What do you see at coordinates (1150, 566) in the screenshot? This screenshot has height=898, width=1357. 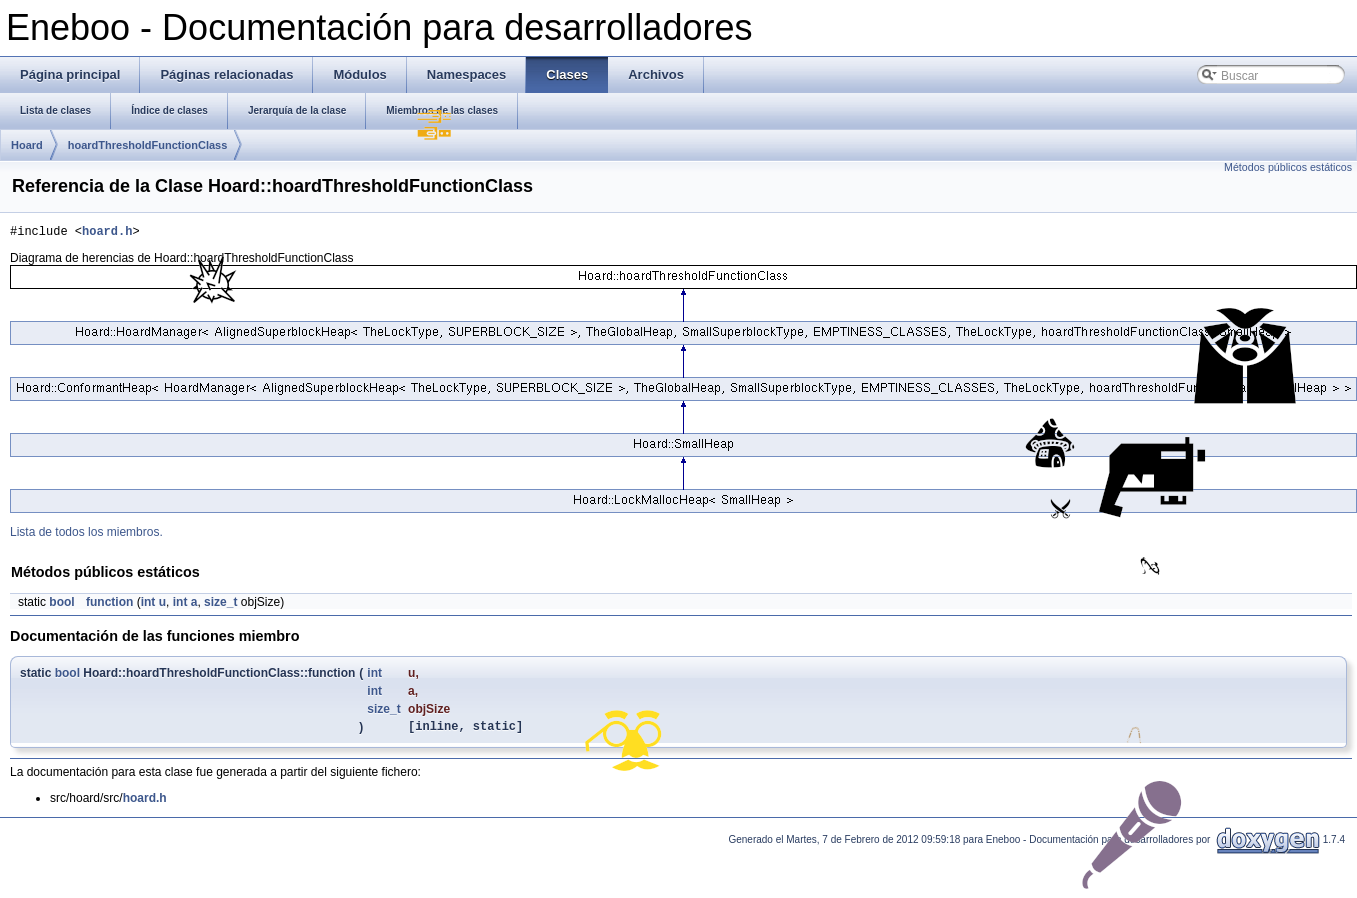 I see `use vine whip ability or attack` at bounding box center [1150, 566].